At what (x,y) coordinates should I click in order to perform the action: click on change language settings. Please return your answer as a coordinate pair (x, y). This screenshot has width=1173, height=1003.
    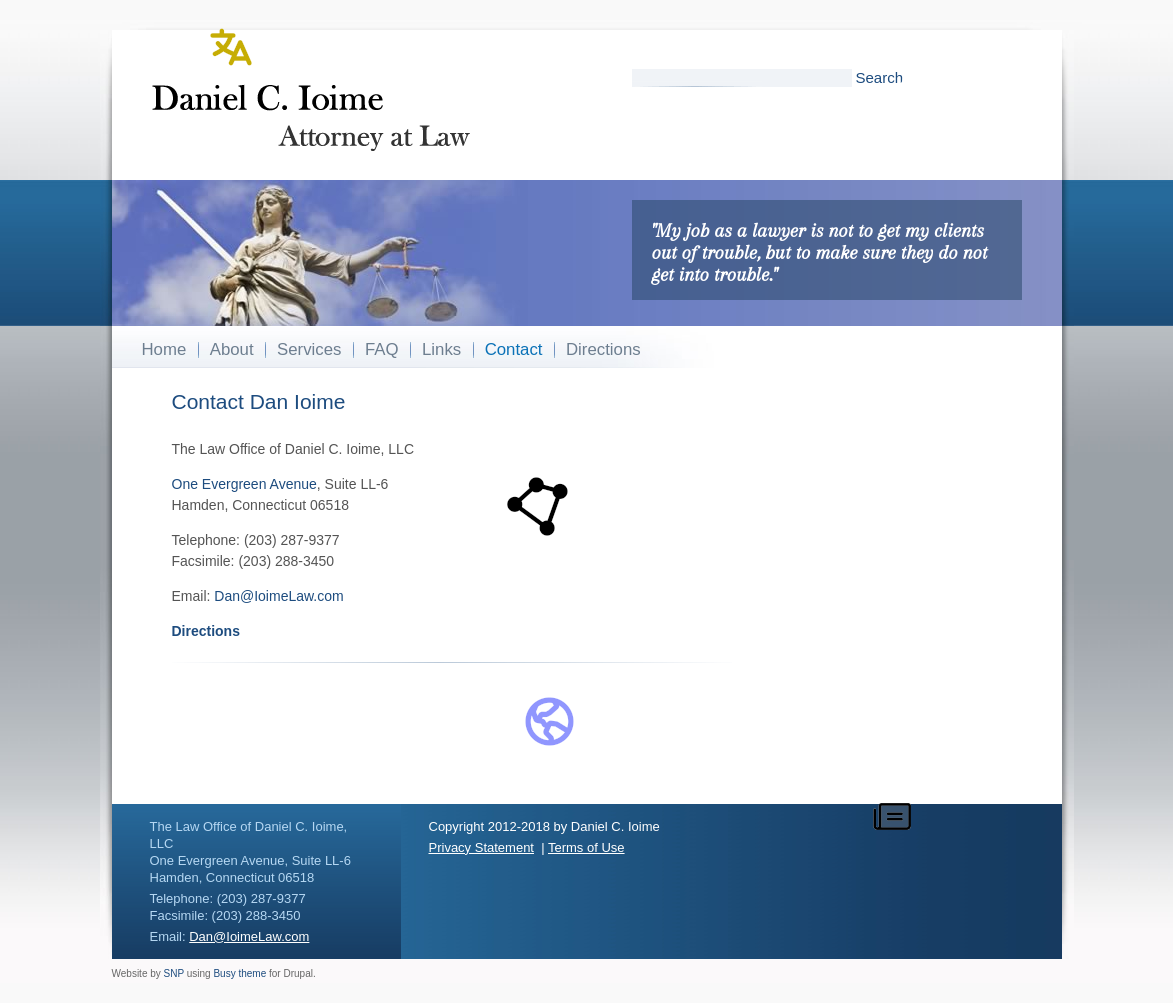
    Looking at the image, I should click on (231, 47).